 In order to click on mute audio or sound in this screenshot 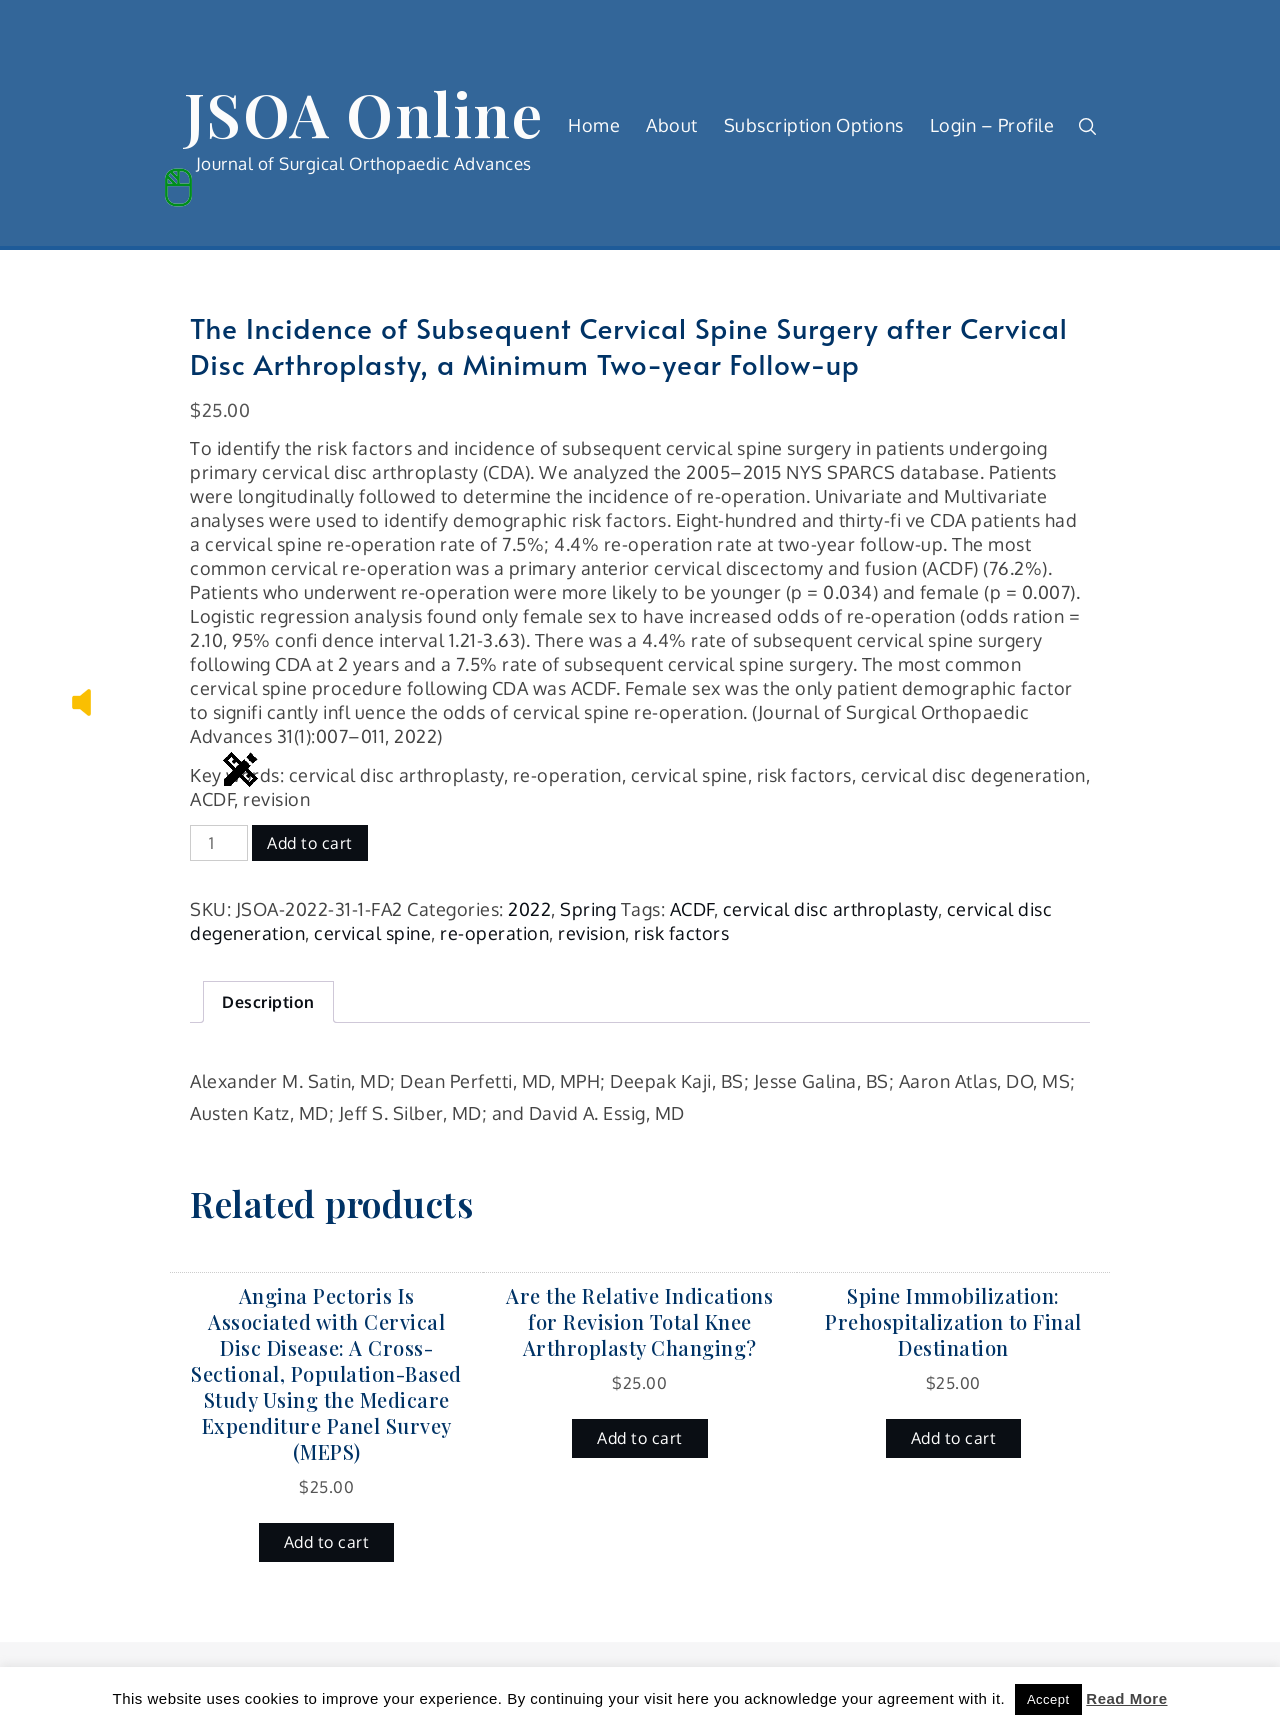, I will do `click(81, 702)`.